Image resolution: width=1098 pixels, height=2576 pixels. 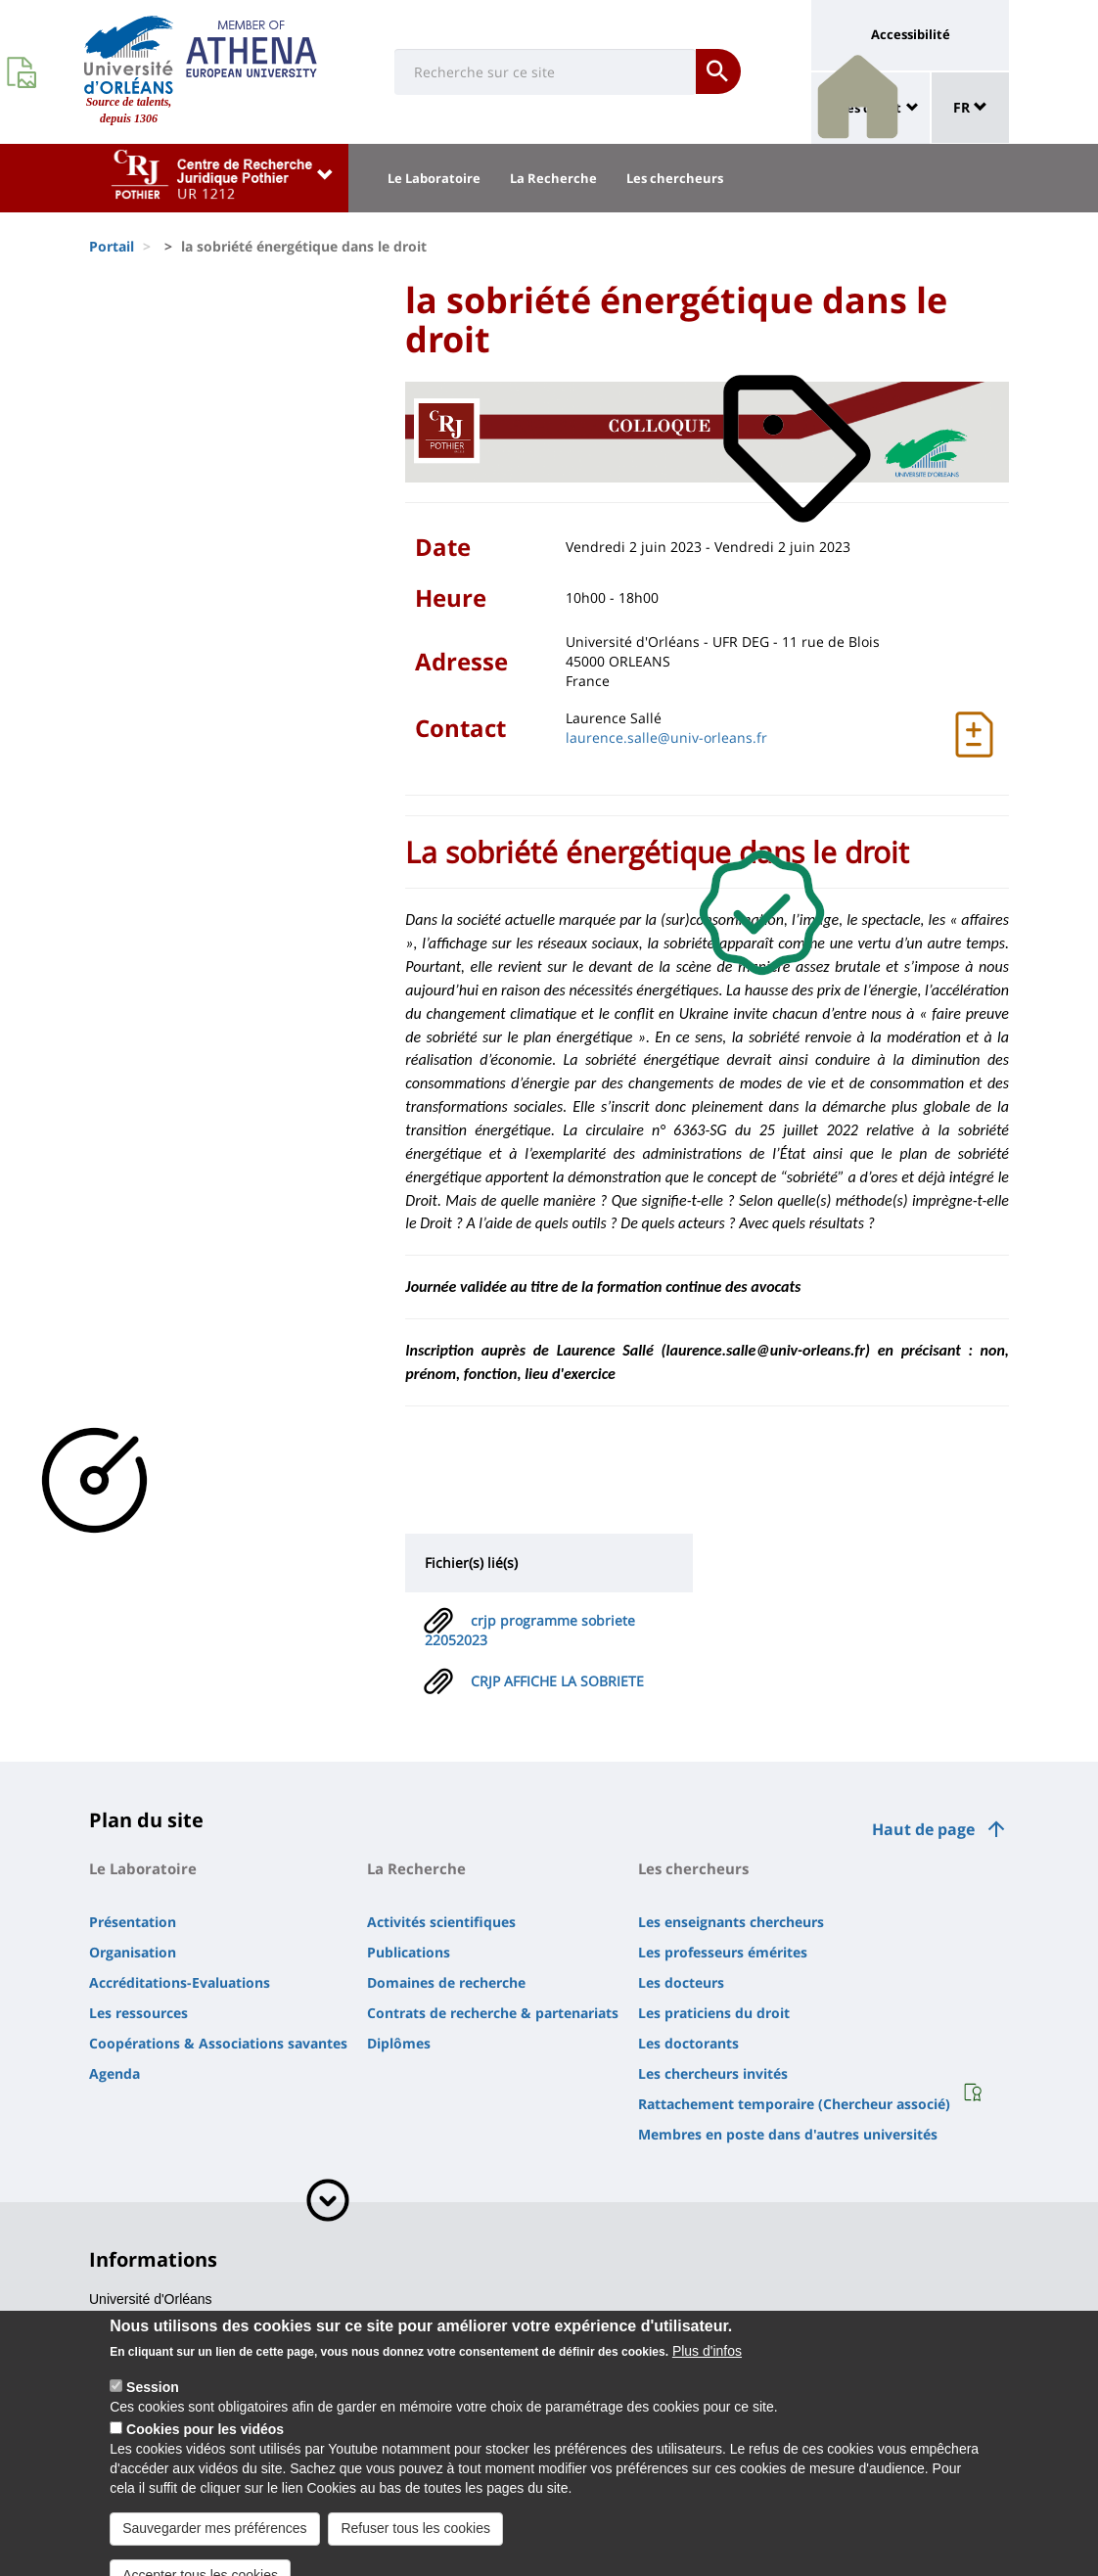 I want to click on navigate to home screen, so click(x=857, y=98).